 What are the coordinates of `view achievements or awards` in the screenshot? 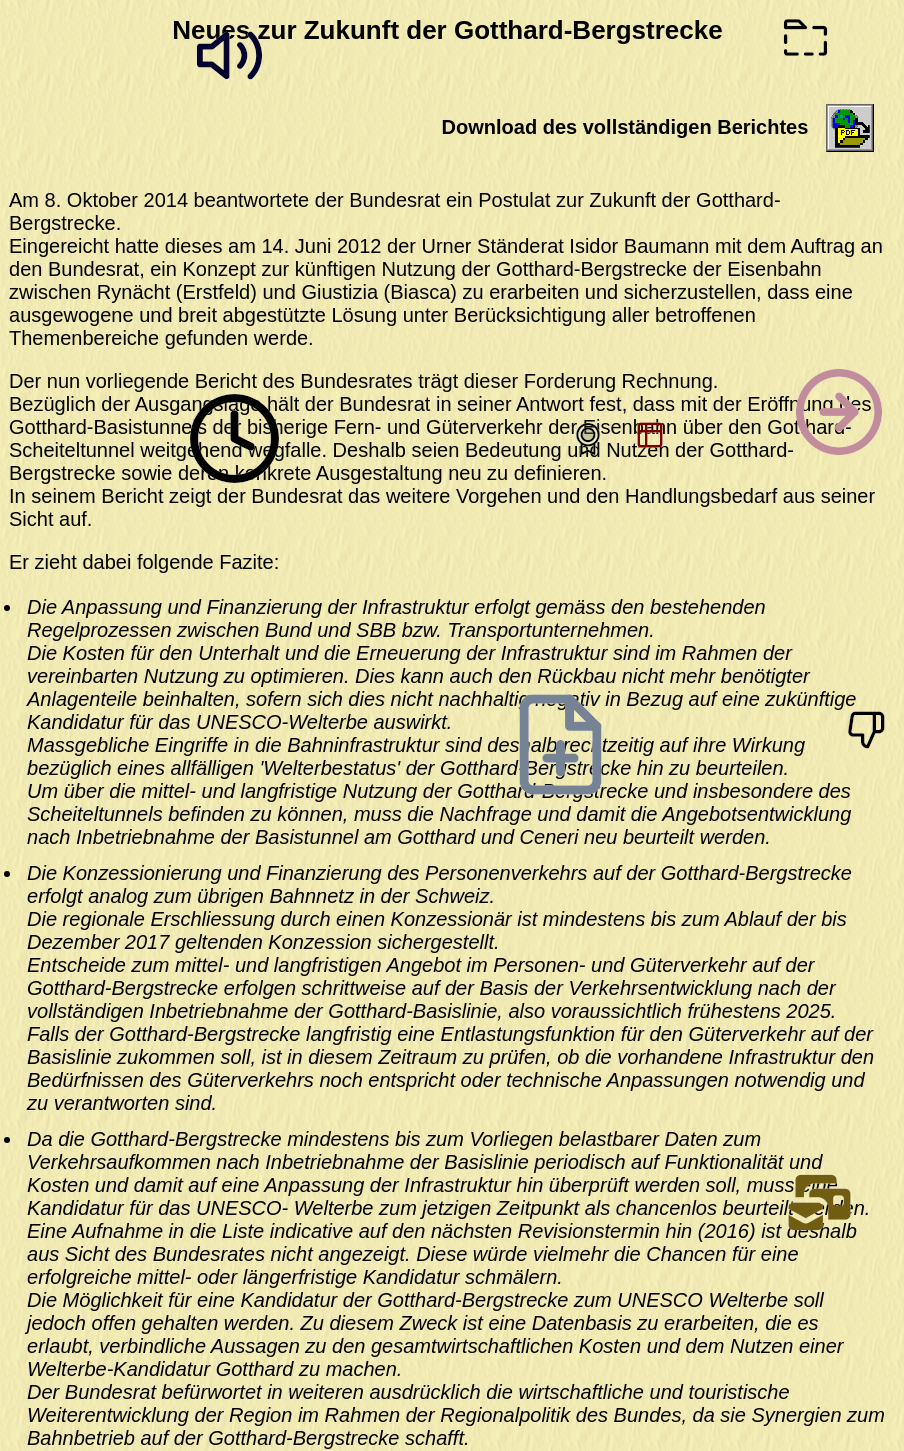 It's located at (588, 439).